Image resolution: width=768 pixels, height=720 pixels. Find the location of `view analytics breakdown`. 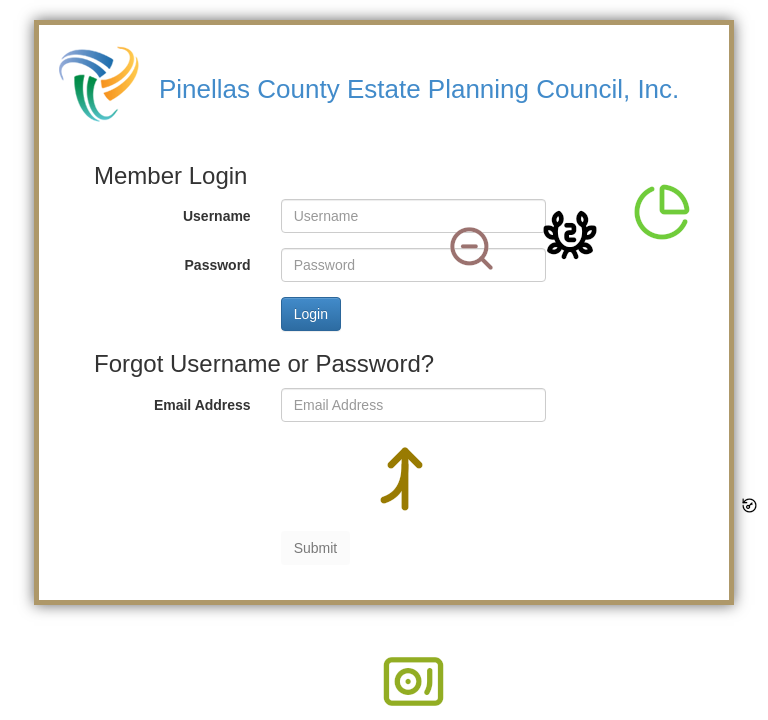

view analytics breakdown is located at coordinates (662, 212).